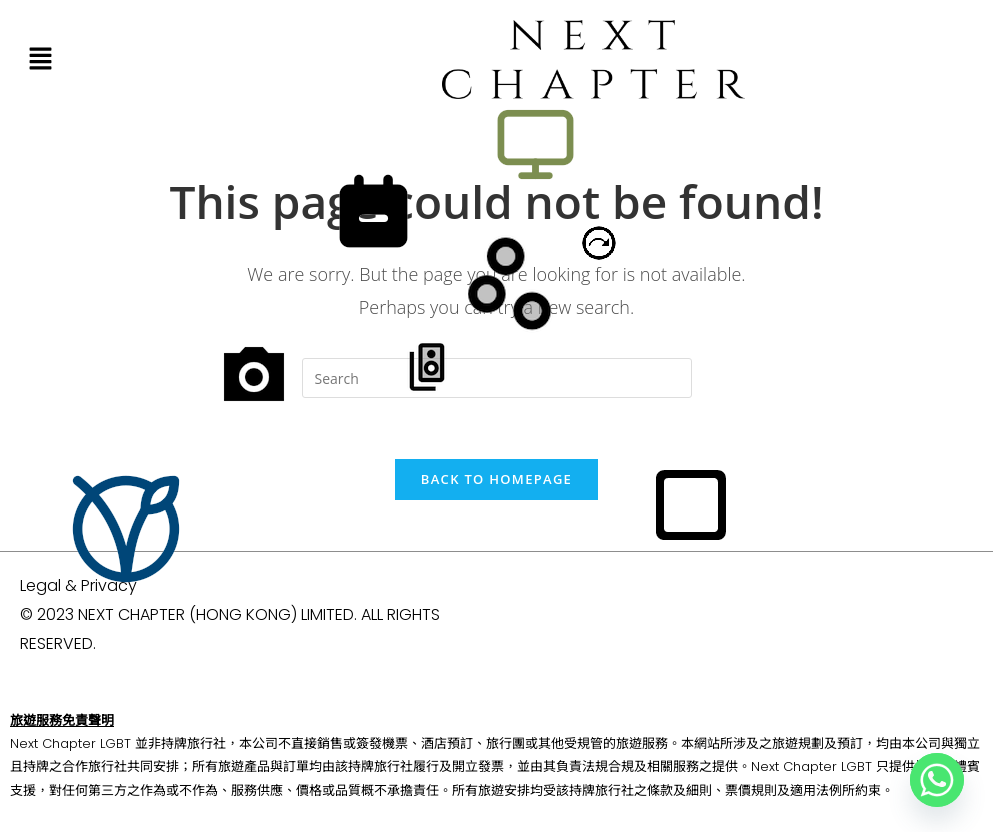 Image resolution: width=993 pixels, height=832 pixels. Describe the element at coordinates (535, 144) in the screenshot. I see `switch to desktop display mode` at that location.